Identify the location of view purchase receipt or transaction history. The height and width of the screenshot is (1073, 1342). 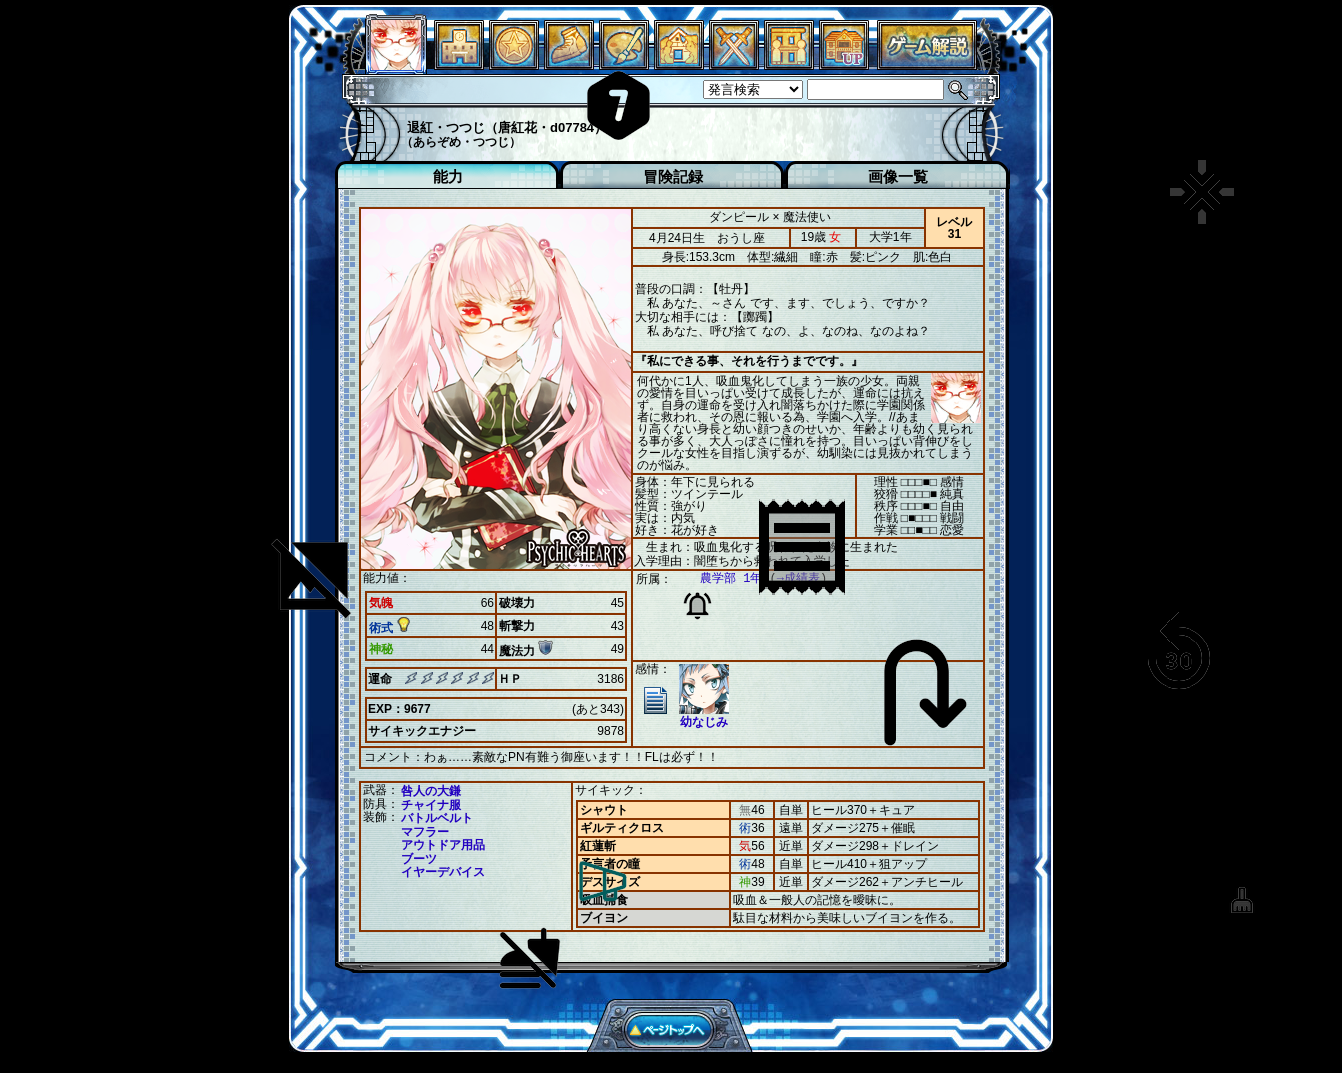
(802, 547).